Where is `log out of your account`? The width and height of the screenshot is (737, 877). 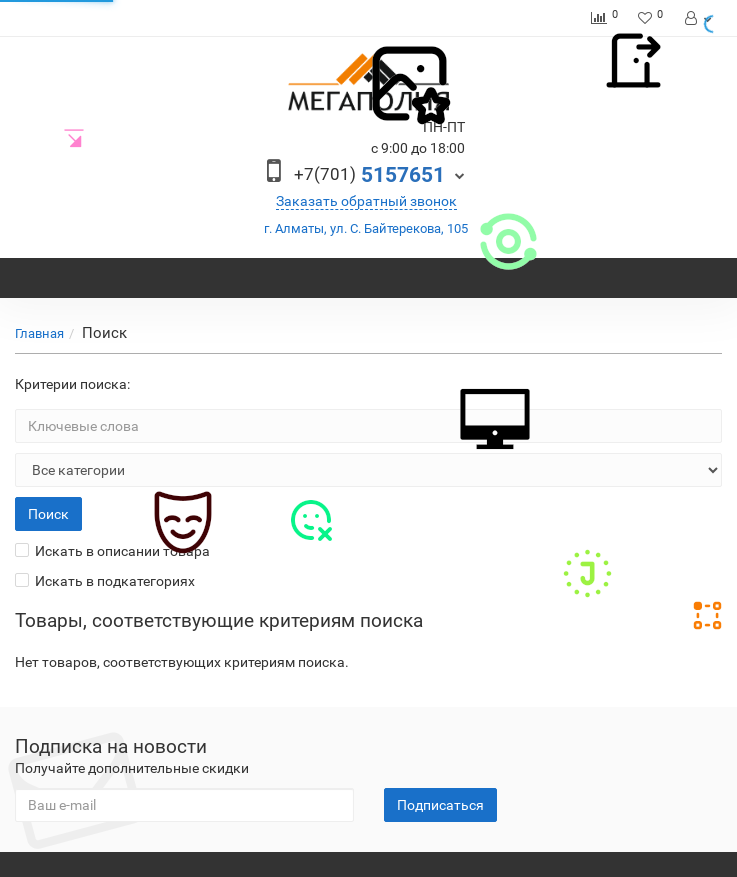 log out of your account is located at coordinates (633, 60).